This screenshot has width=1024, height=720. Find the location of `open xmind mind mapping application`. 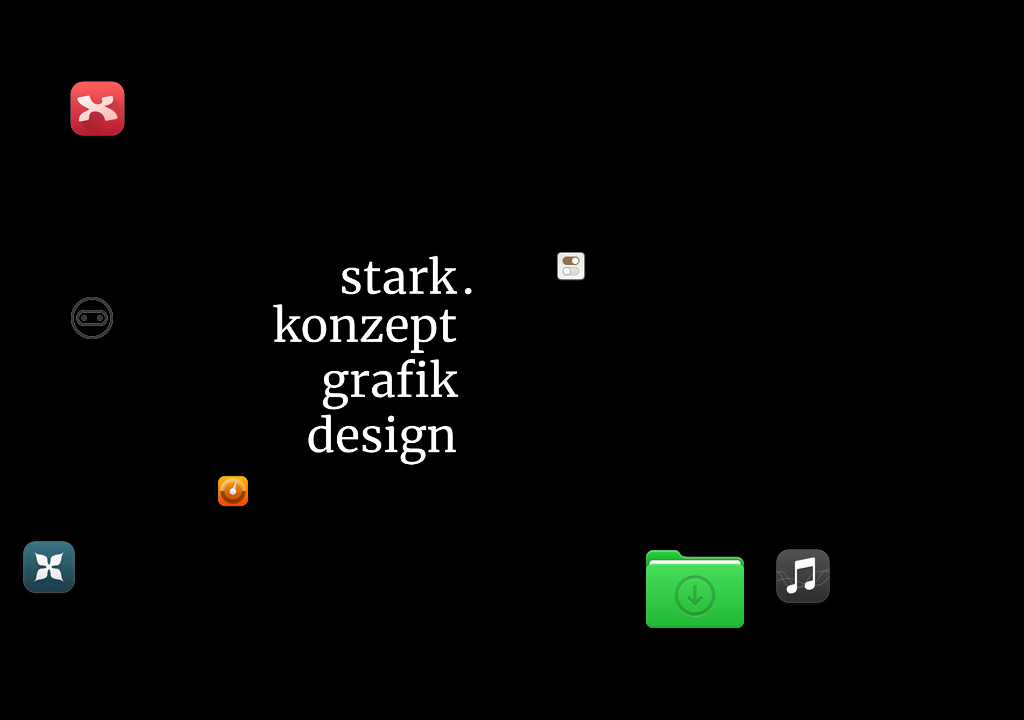

open xmind mind mapping application is located at coordinates (97, 108).